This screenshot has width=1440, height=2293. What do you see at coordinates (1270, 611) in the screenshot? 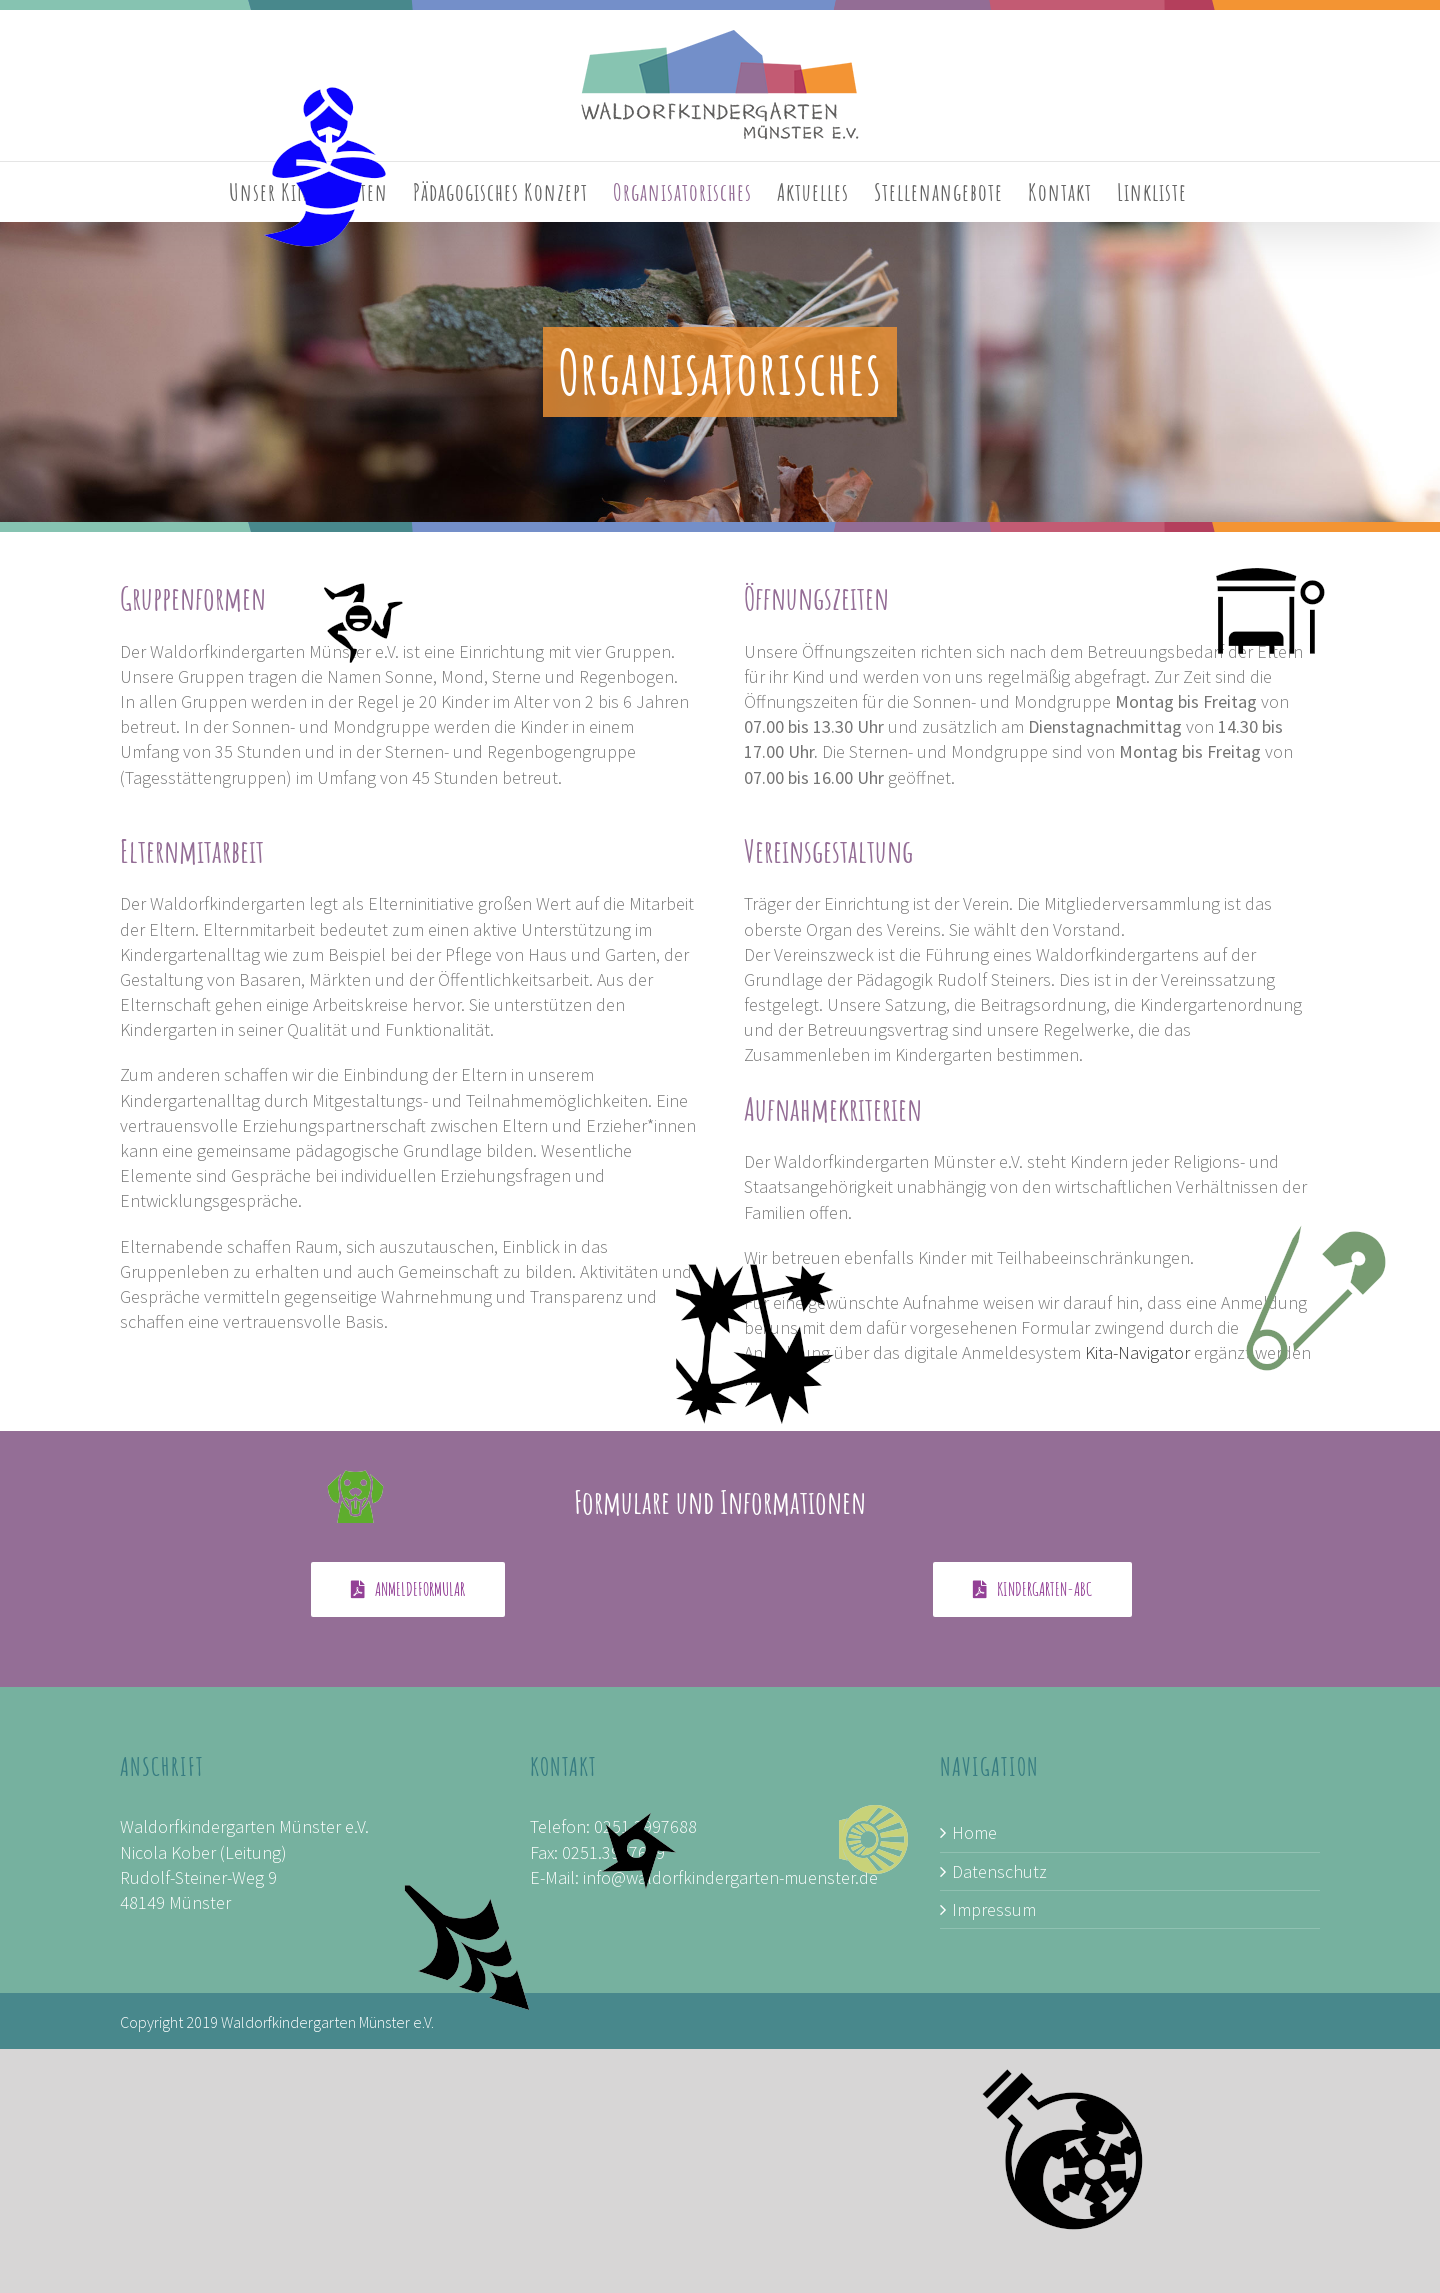
I see `view nearby bus stops` at bounding box center [1270, 611].